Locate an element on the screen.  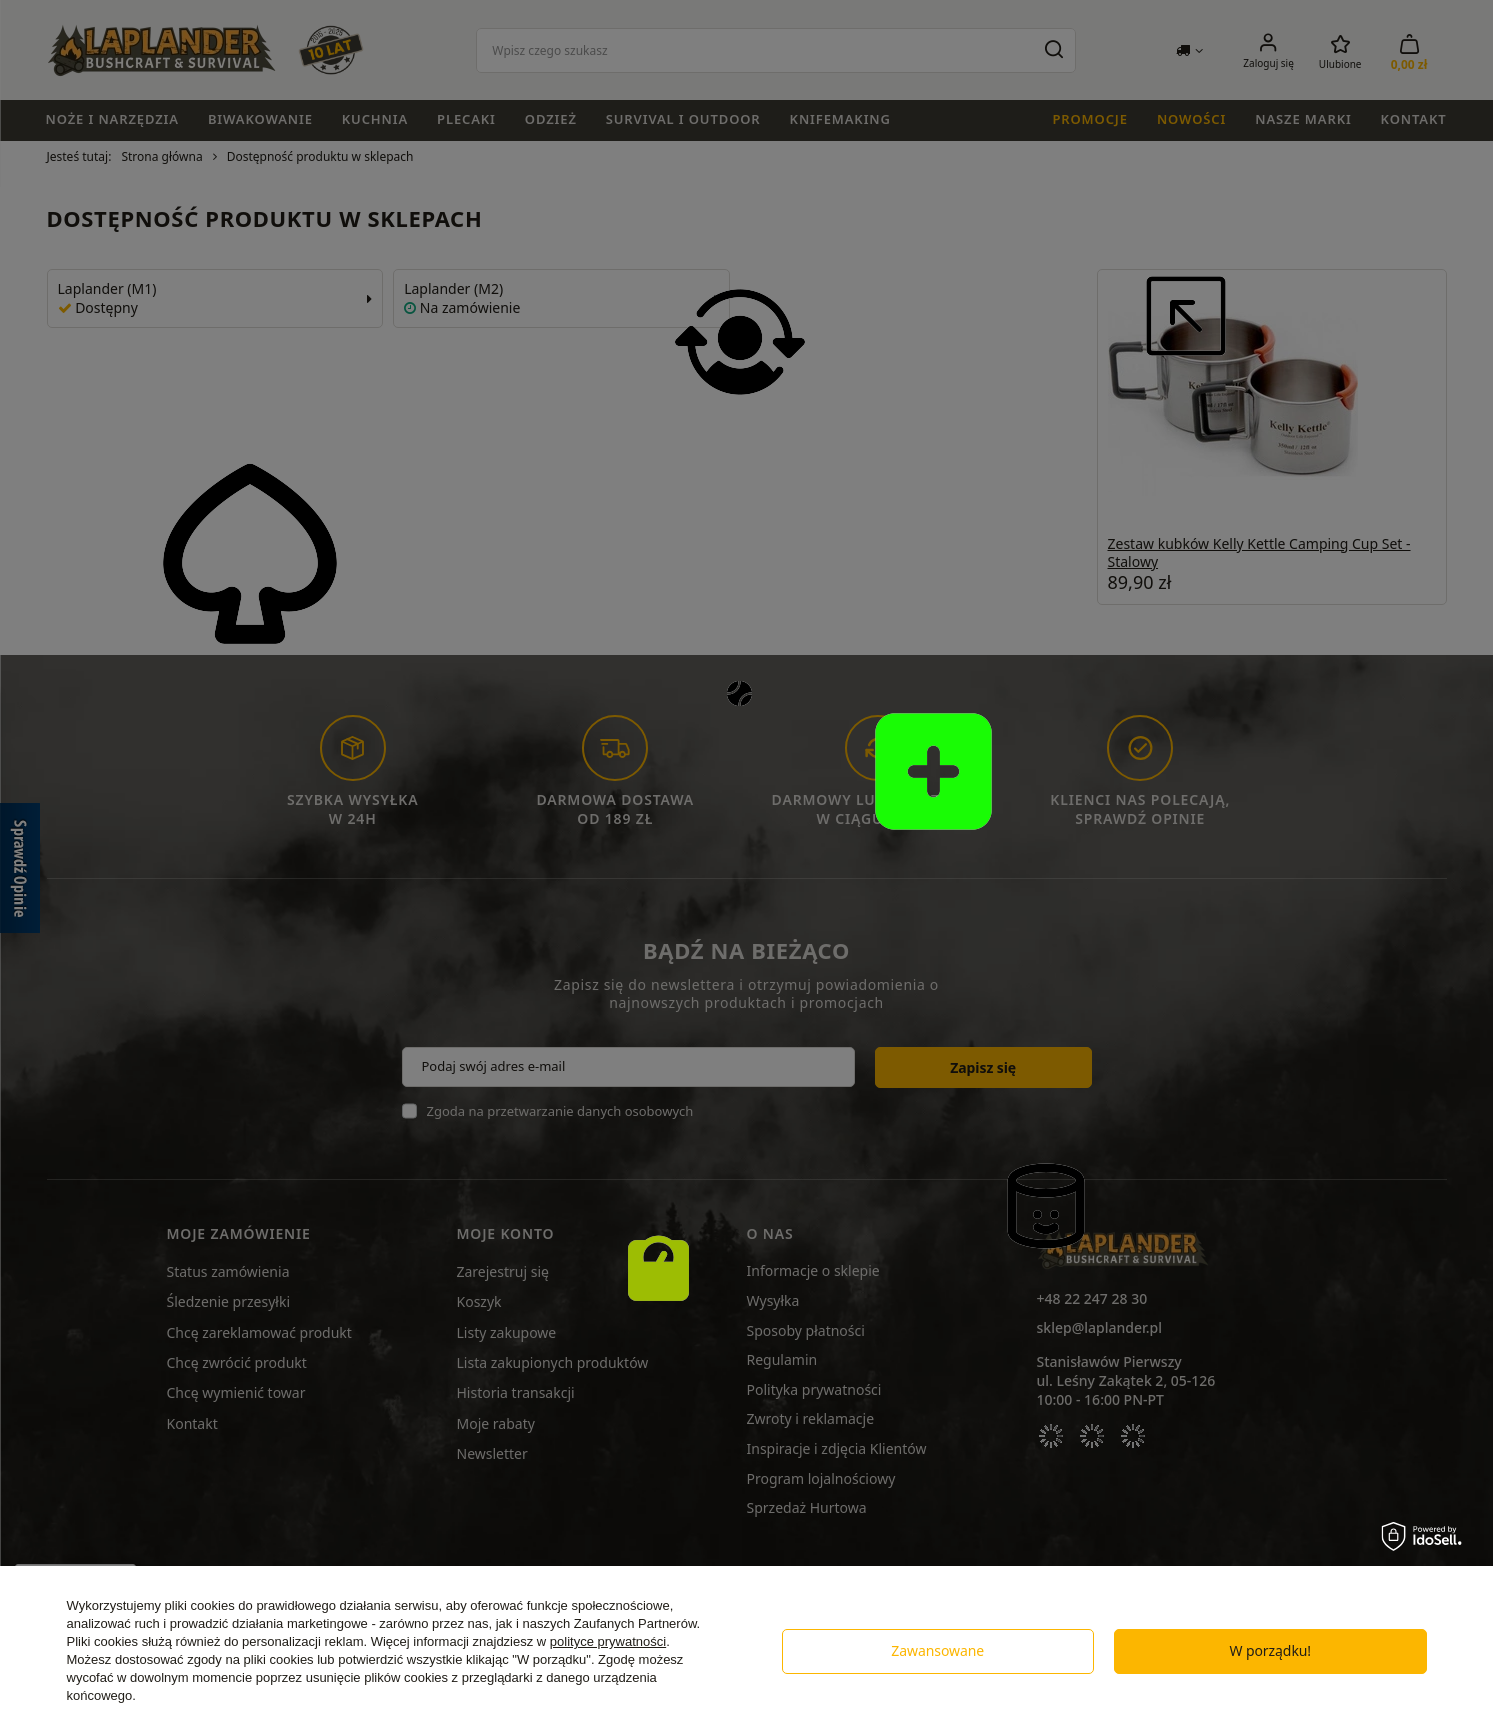
add a new item is located at coordinates (933, 771).